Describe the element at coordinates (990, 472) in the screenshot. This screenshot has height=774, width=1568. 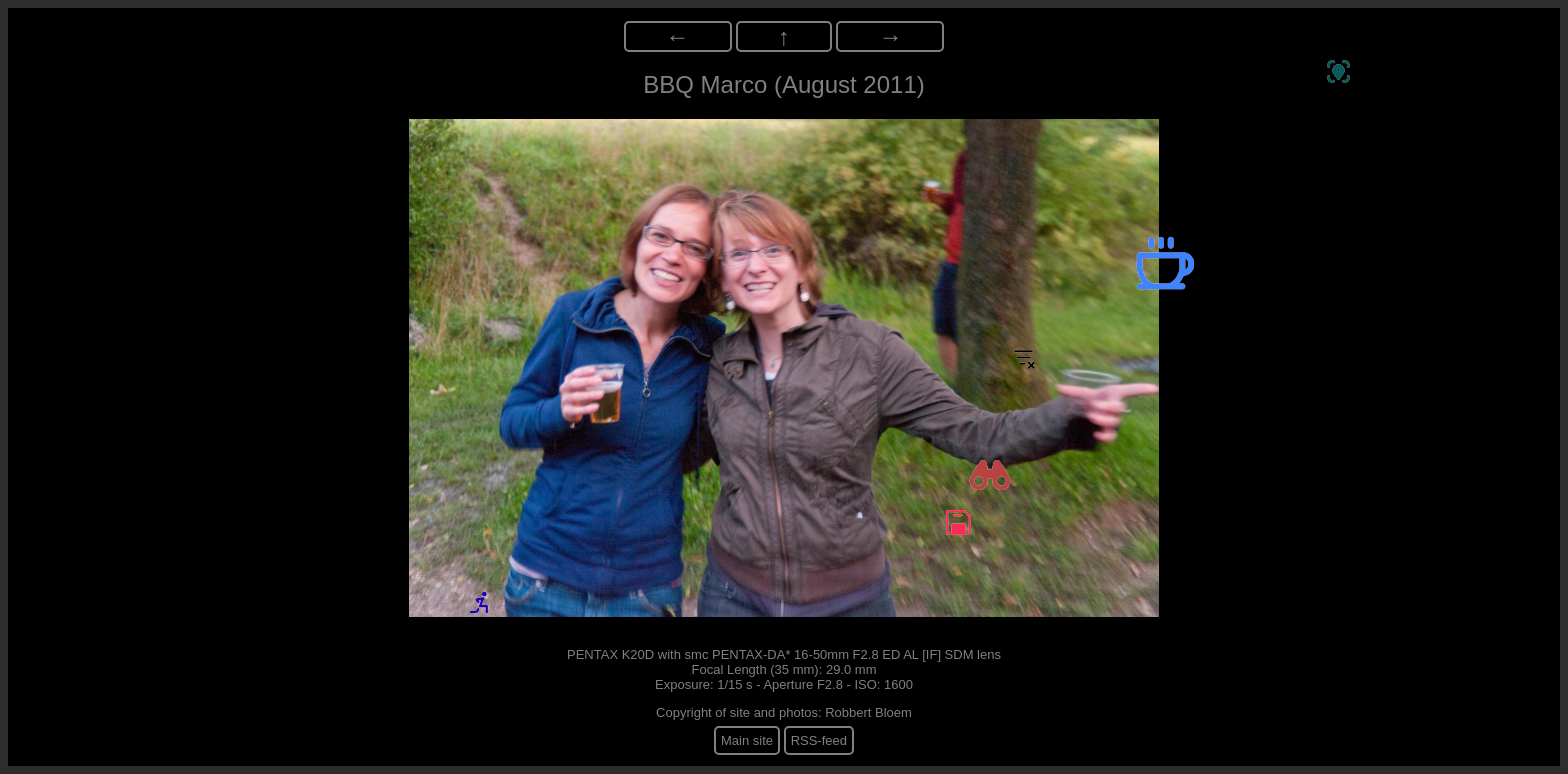
I see `search or explore content` at that location.